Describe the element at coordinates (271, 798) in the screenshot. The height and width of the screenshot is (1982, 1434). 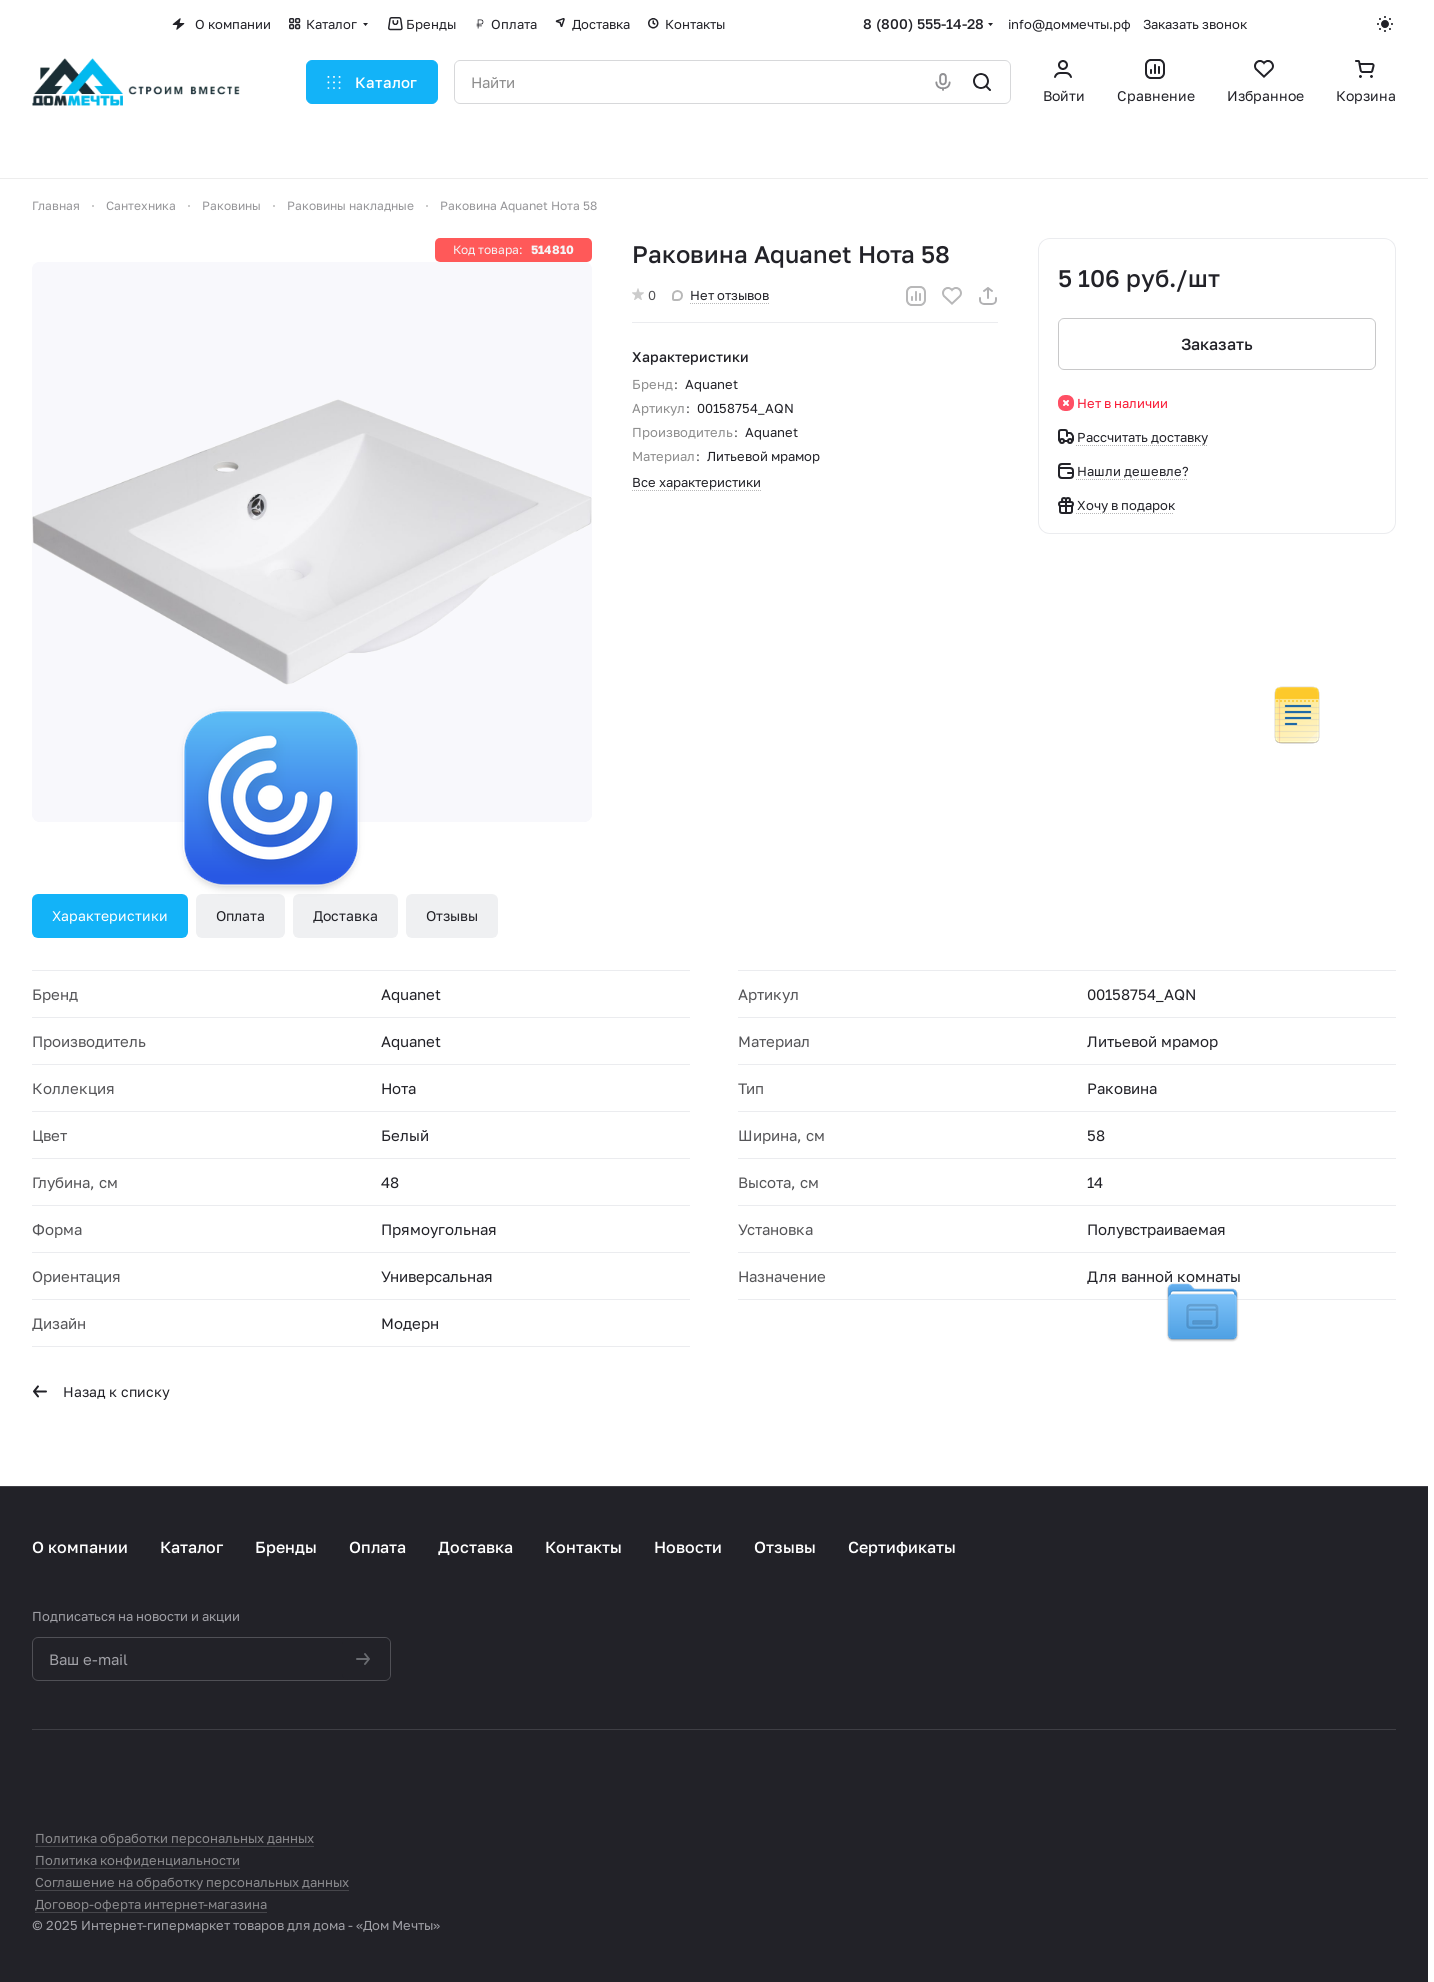
I see `open the receiver app` at that location.